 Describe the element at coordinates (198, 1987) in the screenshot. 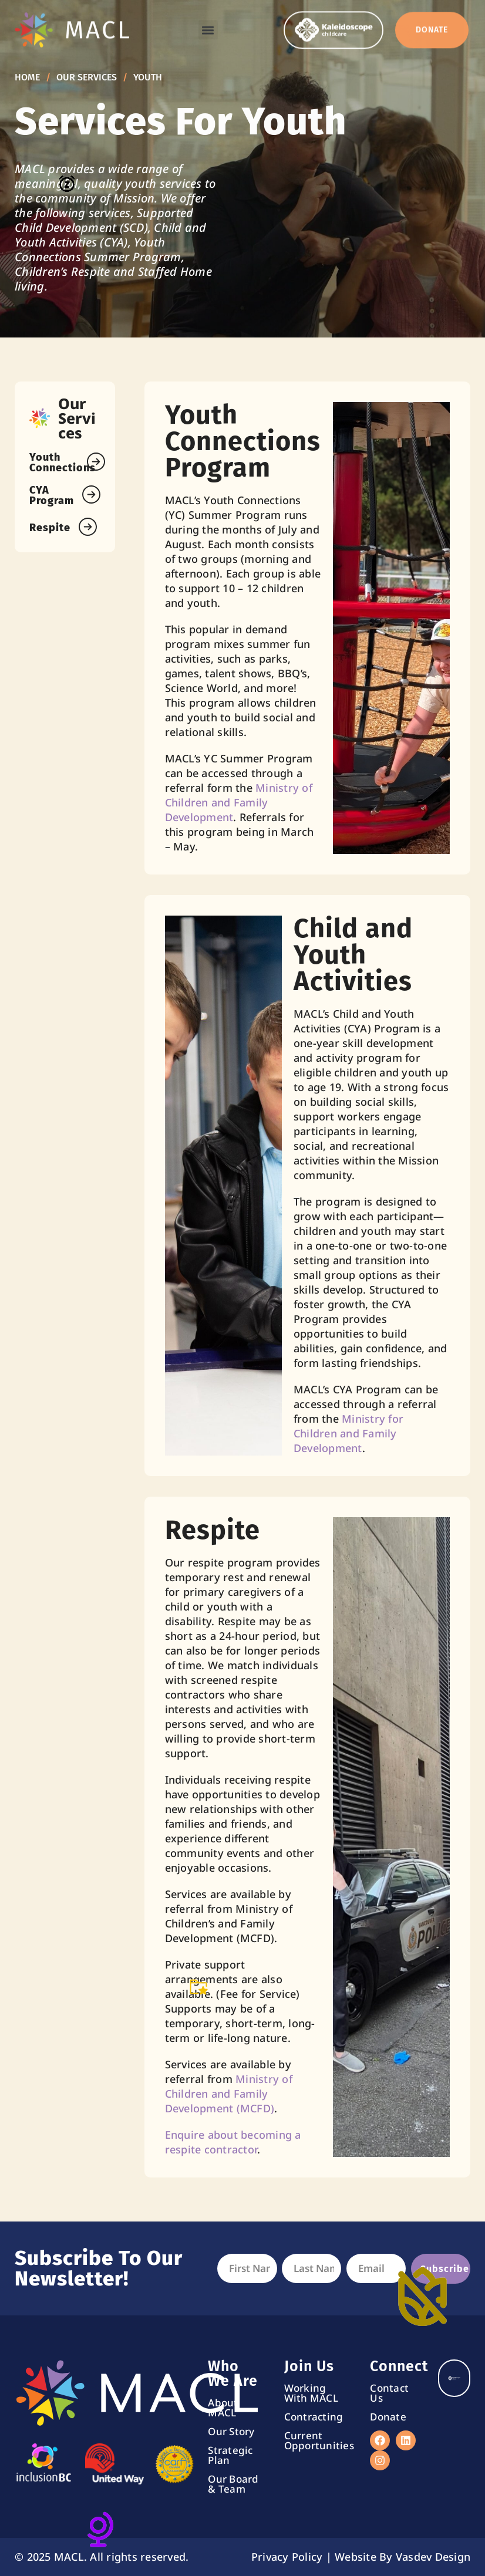

I see `access your starred or favorite files` at that location.